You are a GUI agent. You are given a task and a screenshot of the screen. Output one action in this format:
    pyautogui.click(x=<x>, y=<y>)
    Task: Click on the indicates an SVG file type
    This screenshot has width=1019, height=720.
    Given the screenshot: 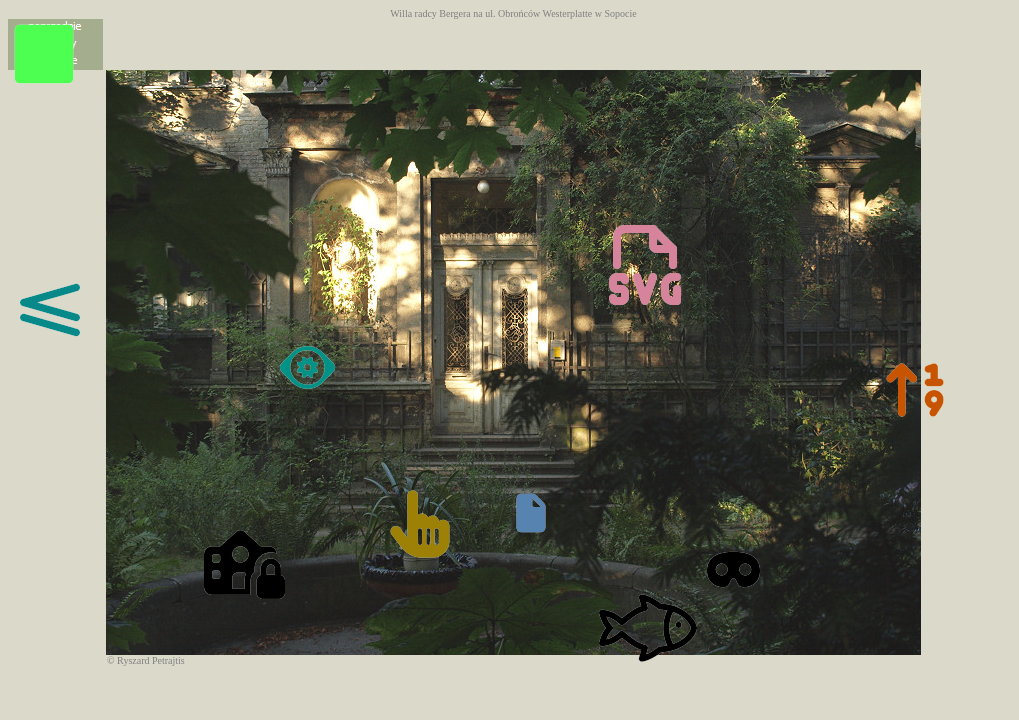 What is the action you would take?
    pyautogui.click(x=645, y=265)
    